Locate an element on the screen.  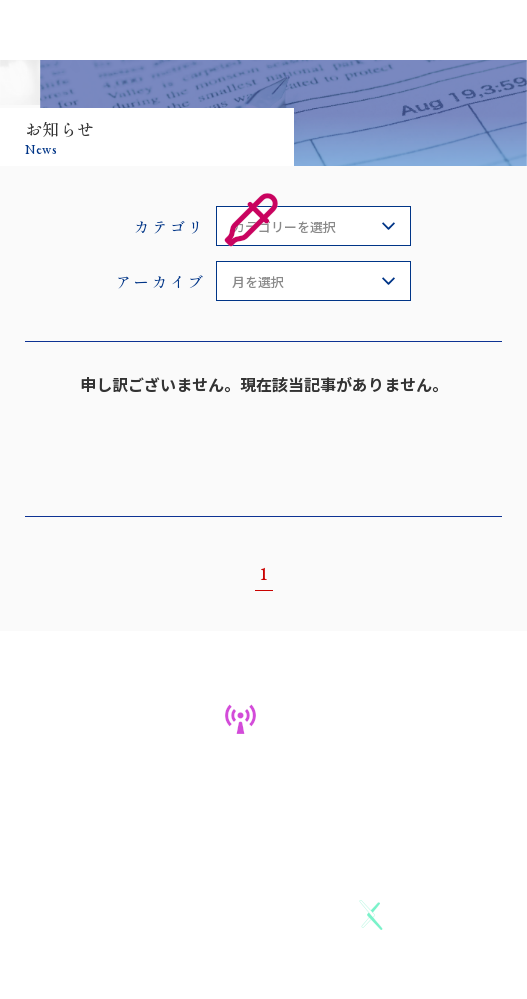
visit arxiv preprint repository is located at coordinates (371, 915).